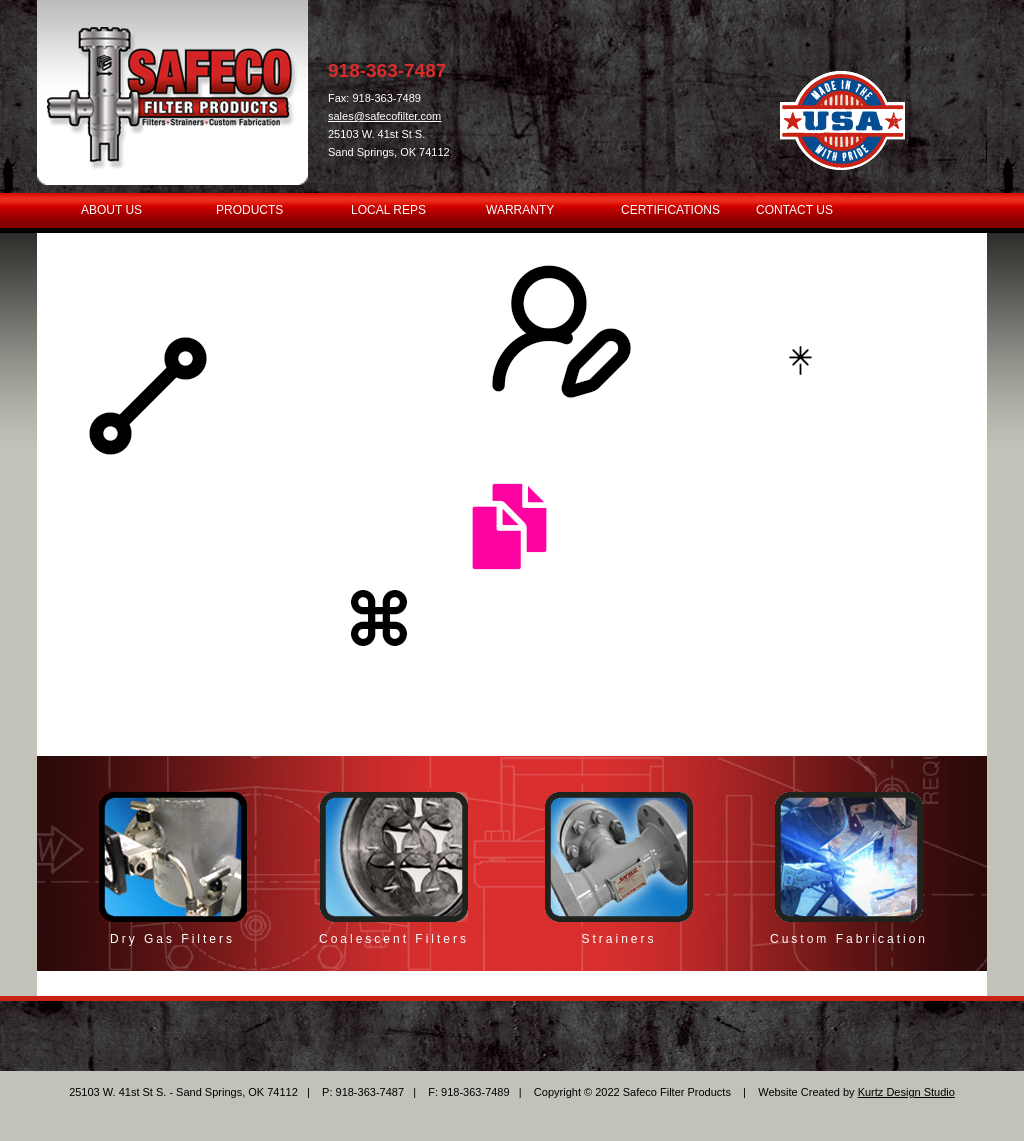 The width and height of the screenshot is (1024, 1141). What do you see at coordinates (509, 526) in the screenshot?
I see `view all documents` at bounding box center [509, 526].